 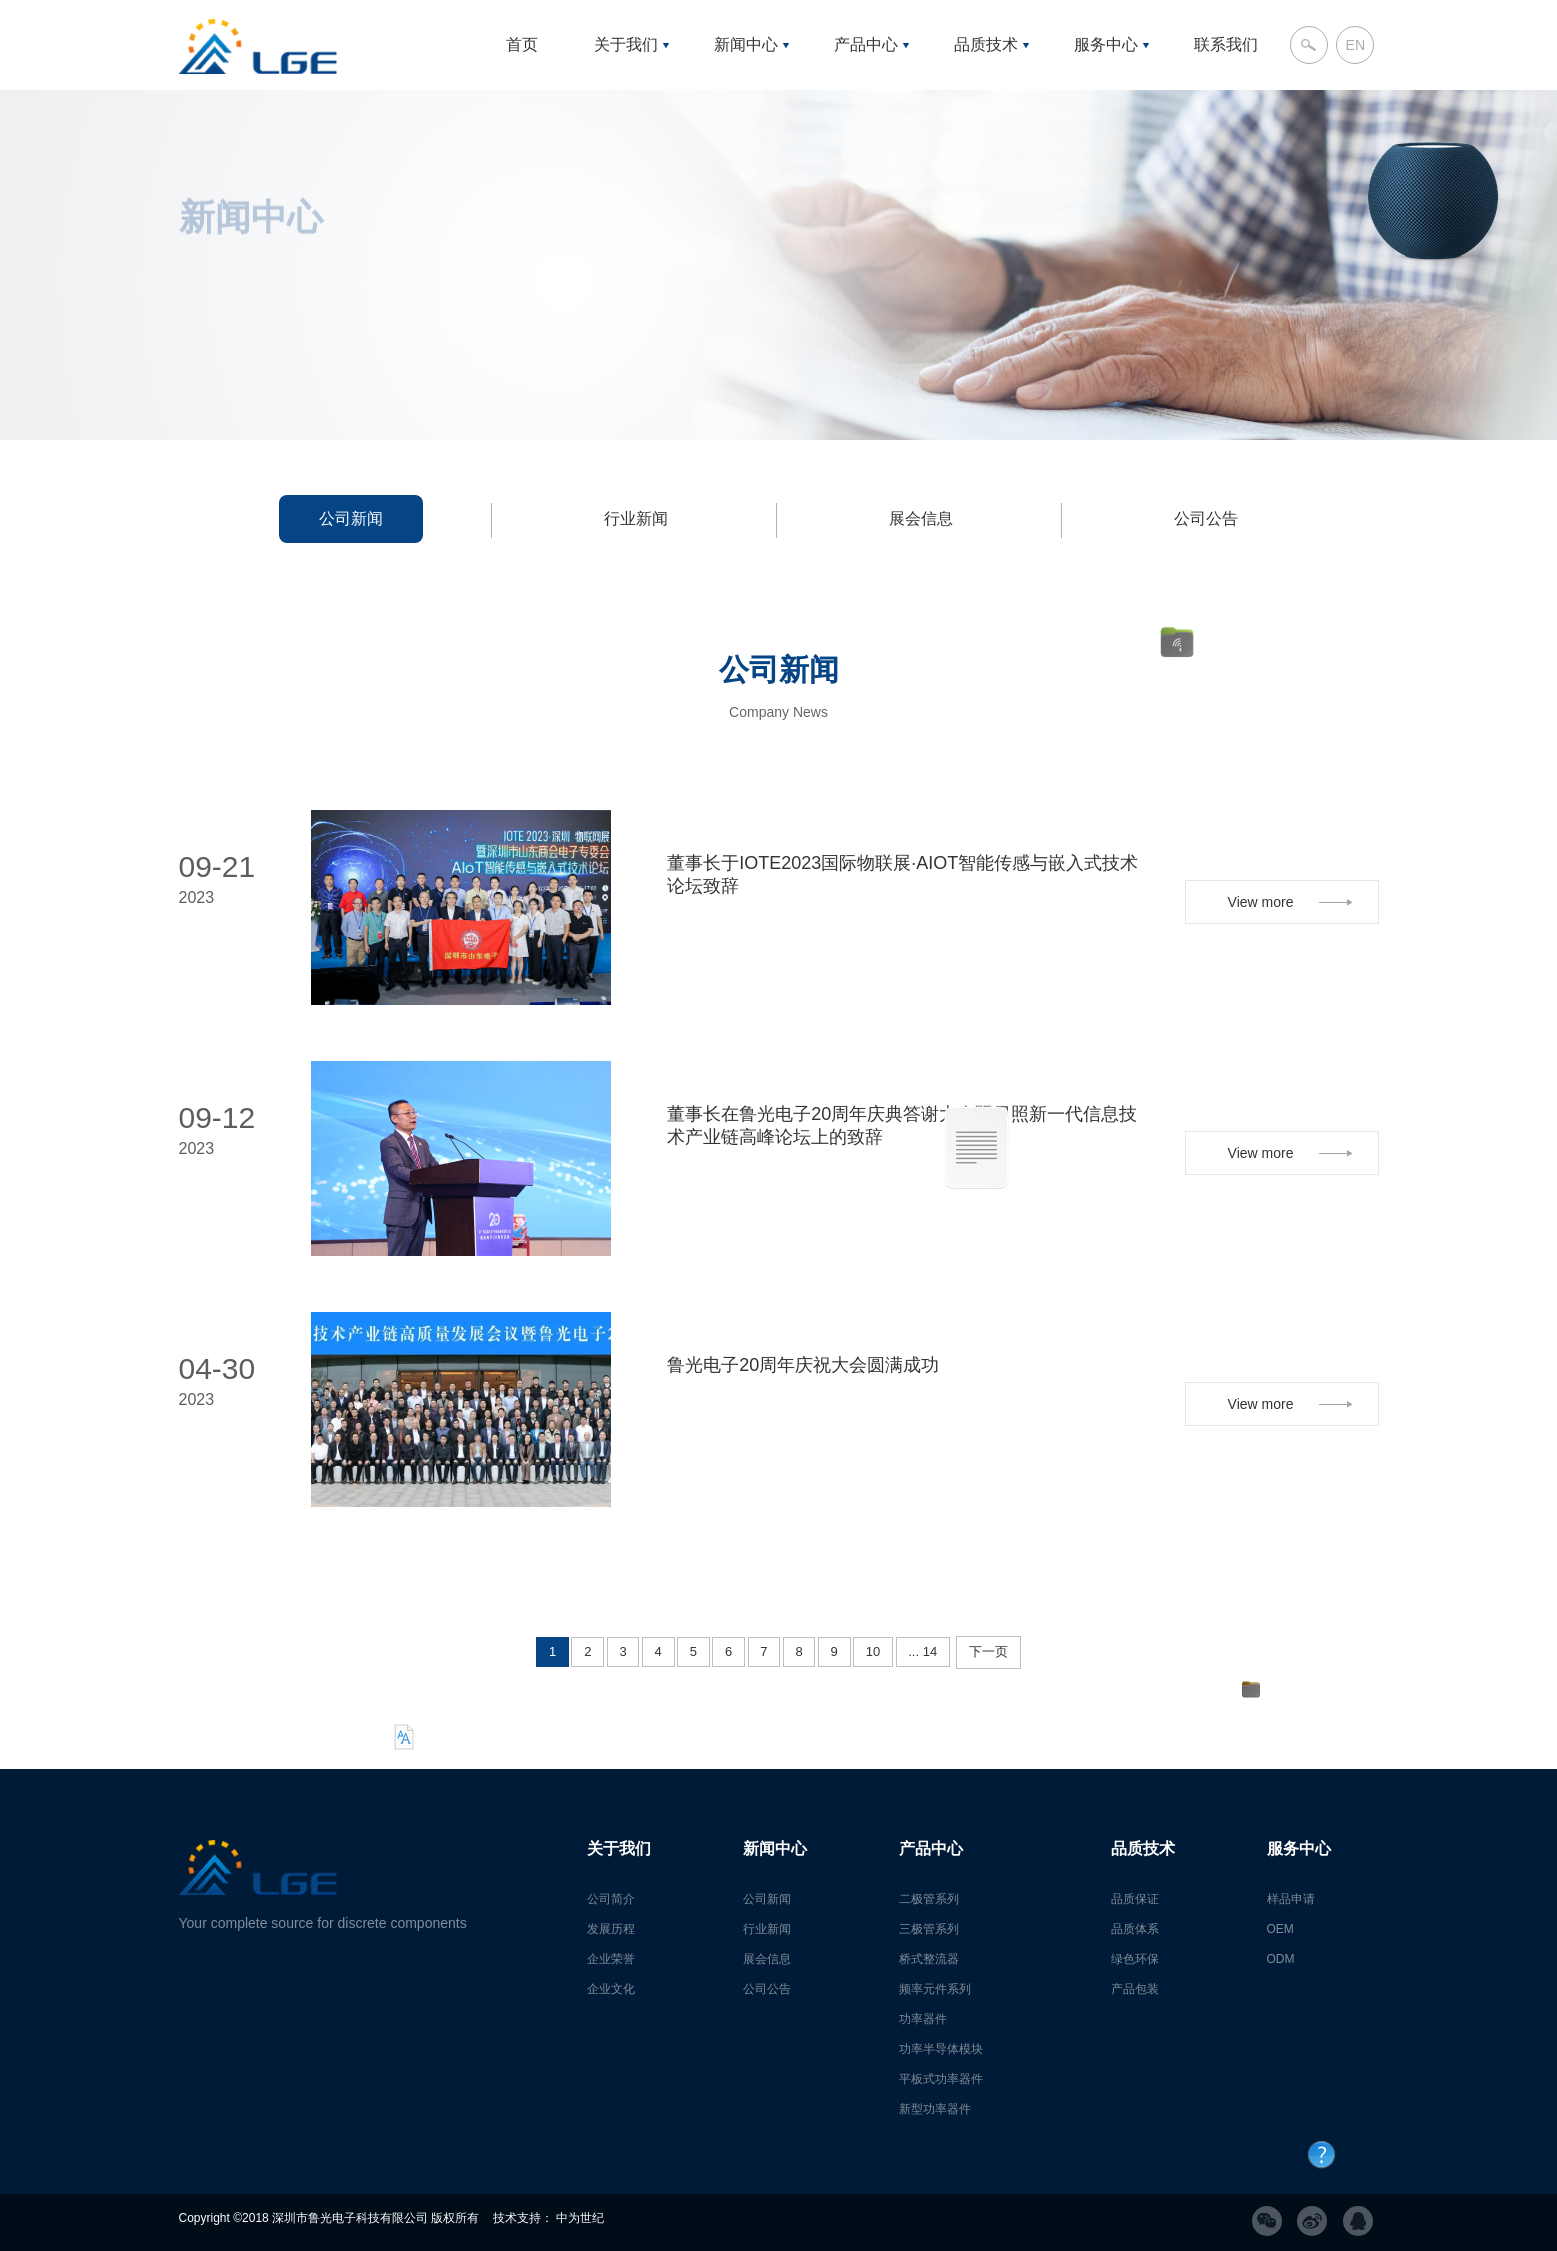 I want to click on HomePod mini smart speaker device, so click(x=1433, y=213).